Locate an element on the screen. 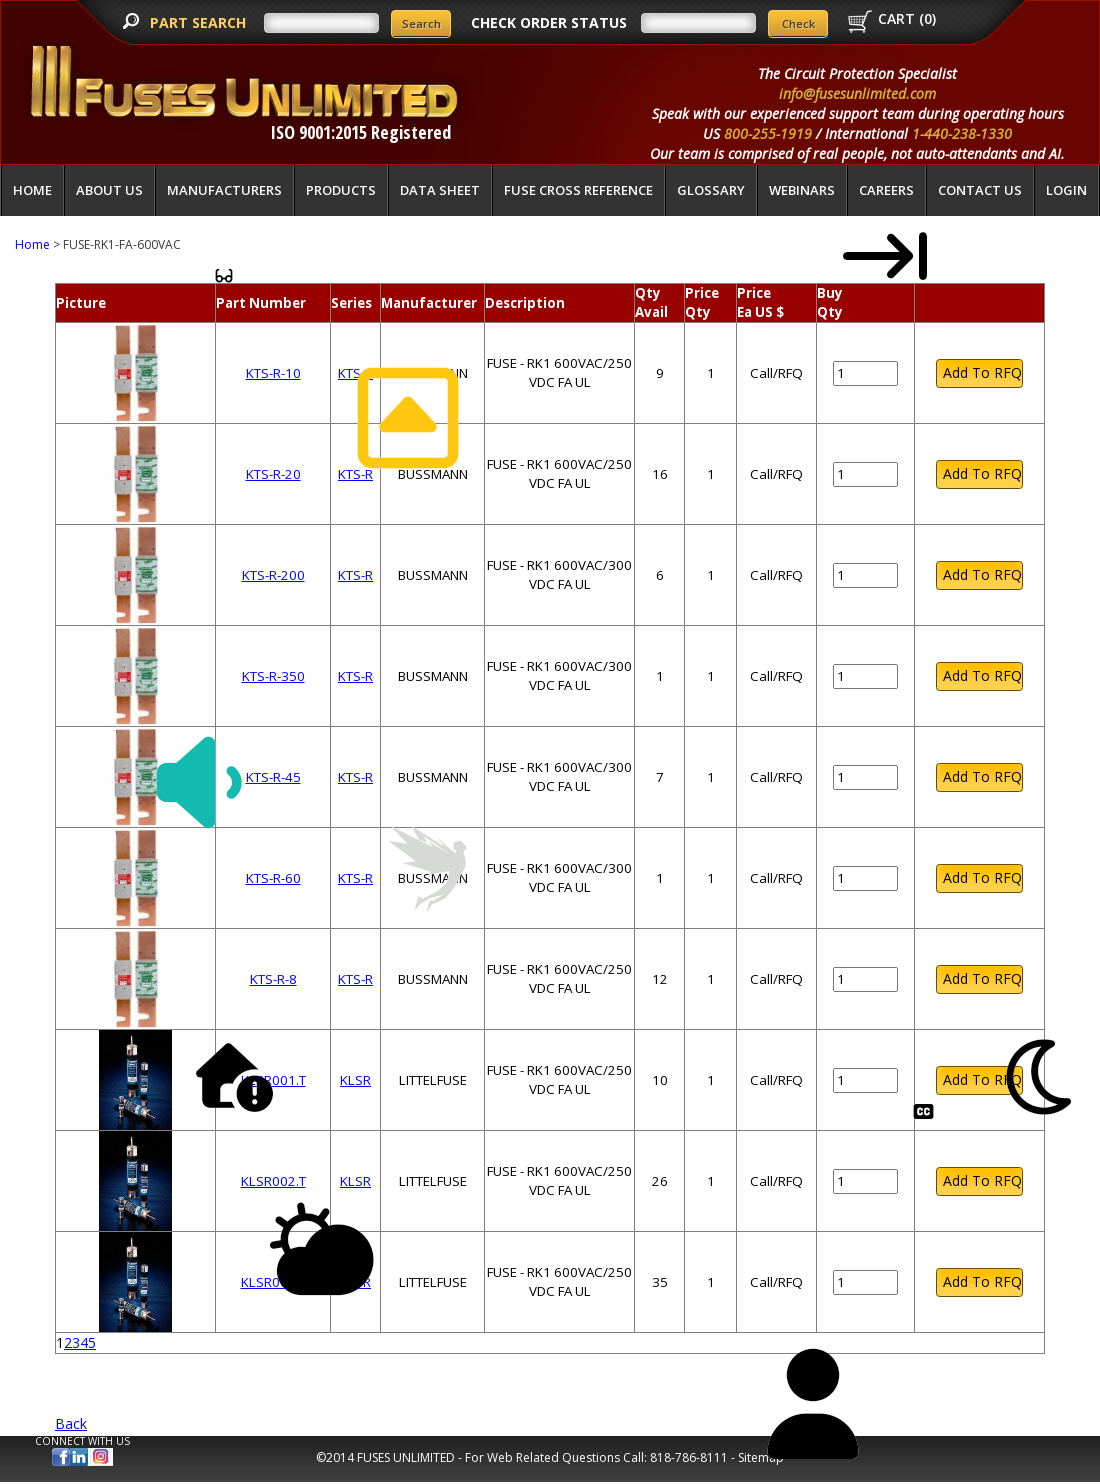 This screenshot has width=1100, height=1484. enable reading mode or accessibility features is located at coordinates (224, 276).